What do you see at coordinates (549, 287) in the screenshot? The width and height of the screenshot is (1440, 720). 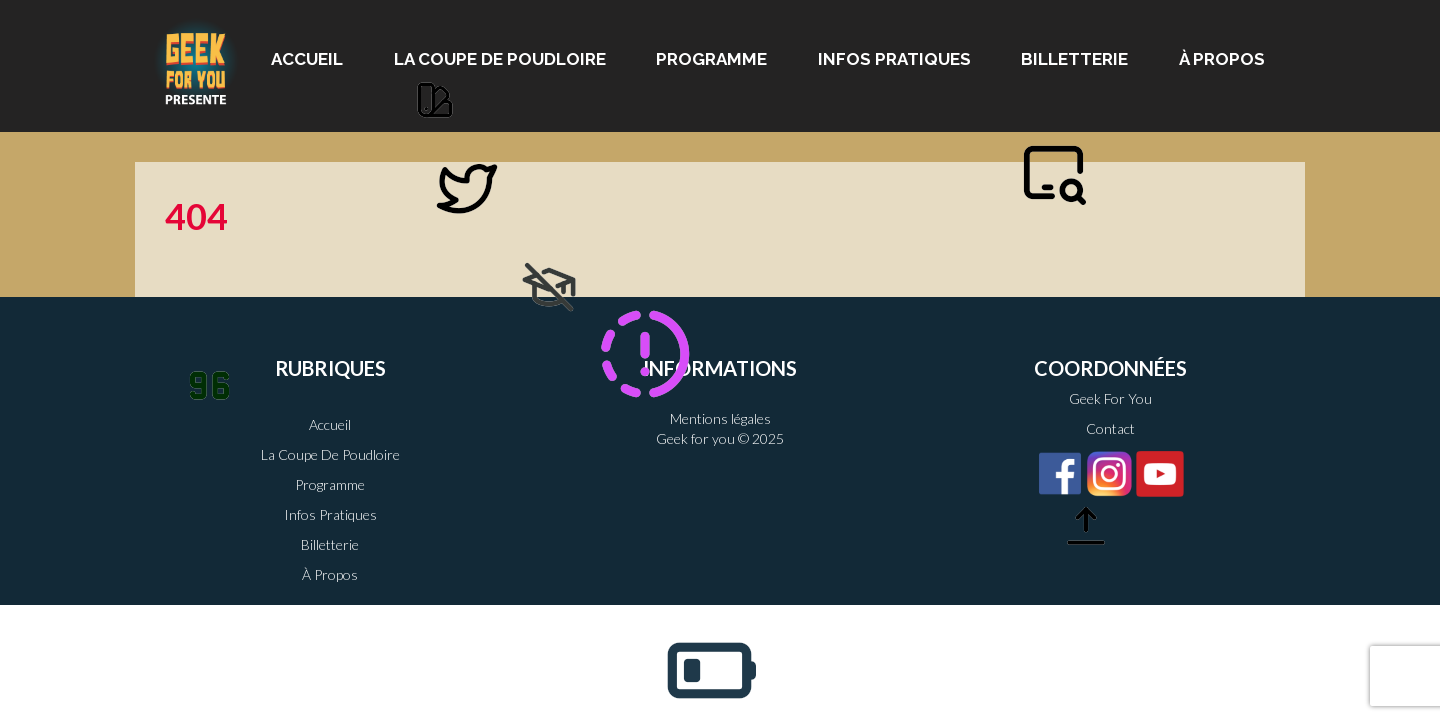 I see `school or education unavailable` at bounding box center [549, 287].